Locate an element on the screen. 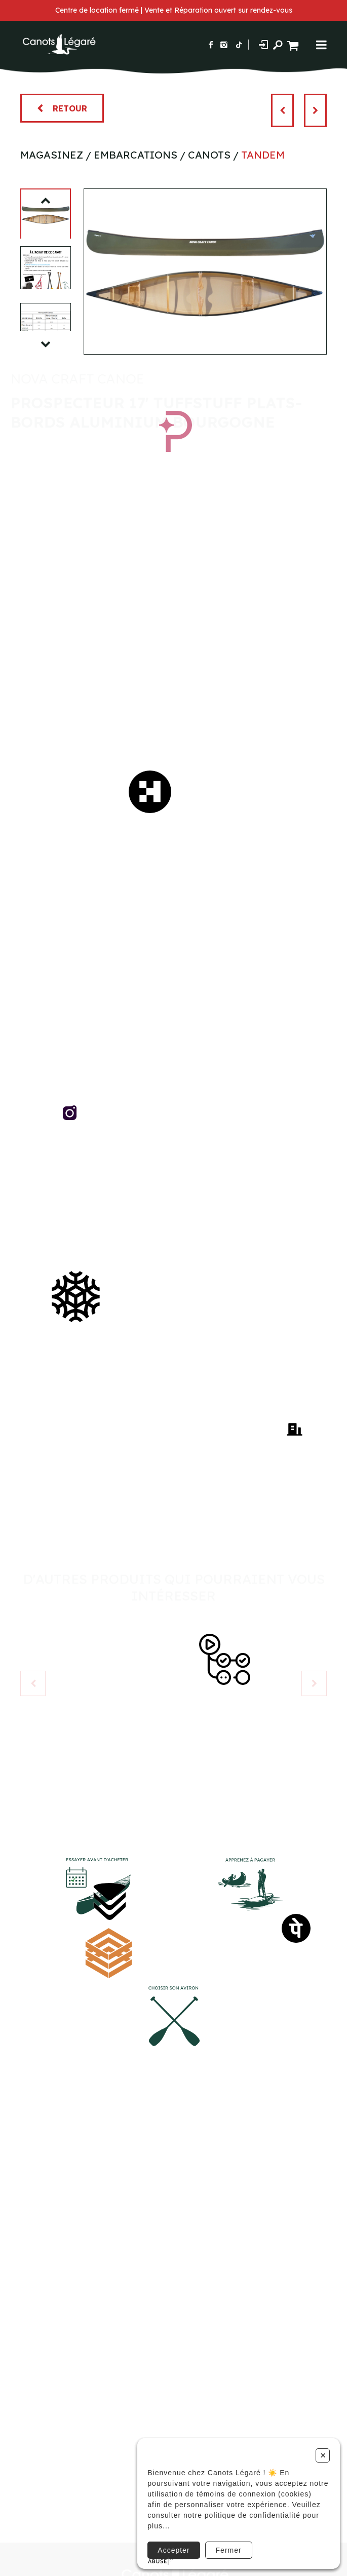  Picard Surgelés brand logo is located at coordinates (75, 1296).